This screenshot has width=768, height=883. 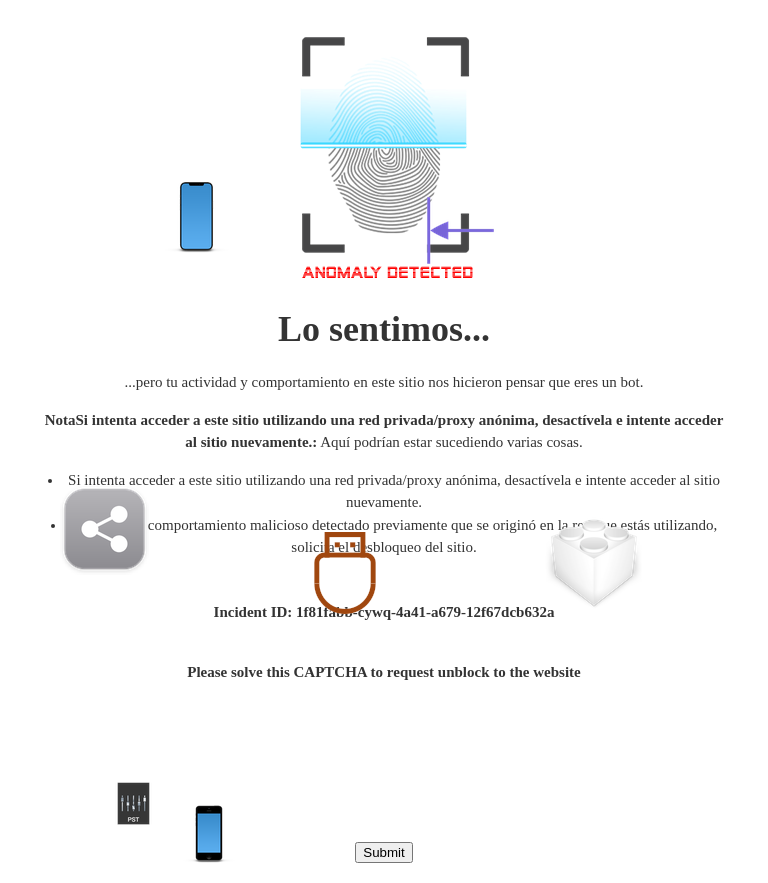 What do you see at coordinates (593, 563) in the screenshot?
I see `kernel extension file for macOS system` at bounding box center [593, 563].